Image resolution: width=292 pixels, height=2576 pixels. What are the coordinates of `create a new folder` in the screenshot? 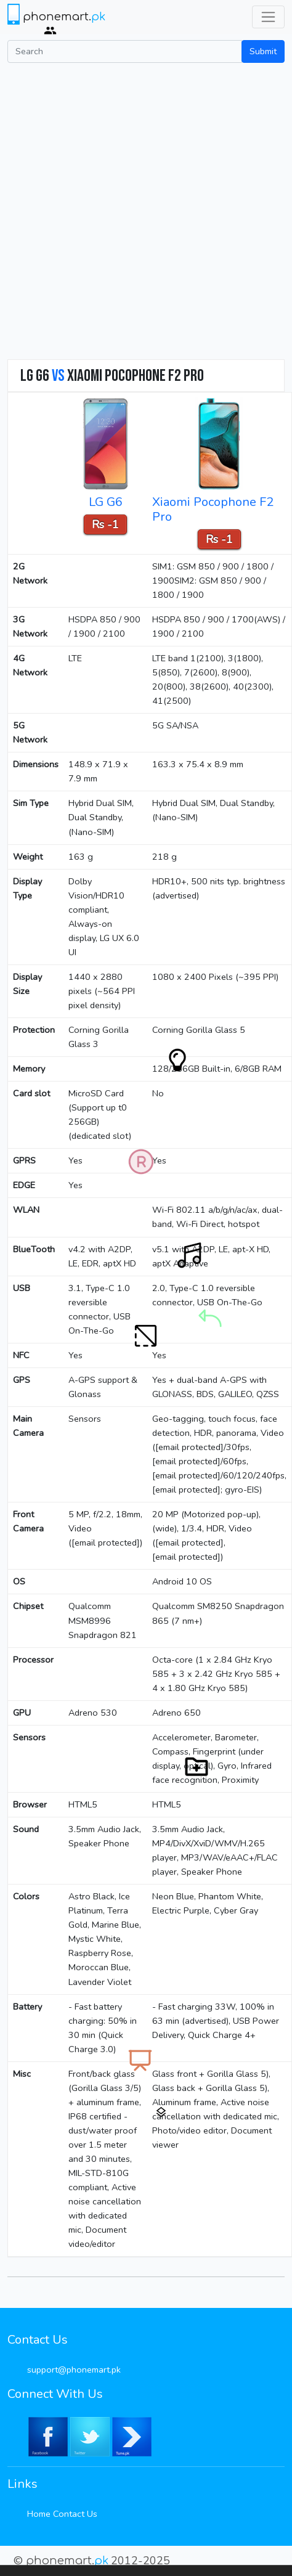 It's located at (197, 1766).